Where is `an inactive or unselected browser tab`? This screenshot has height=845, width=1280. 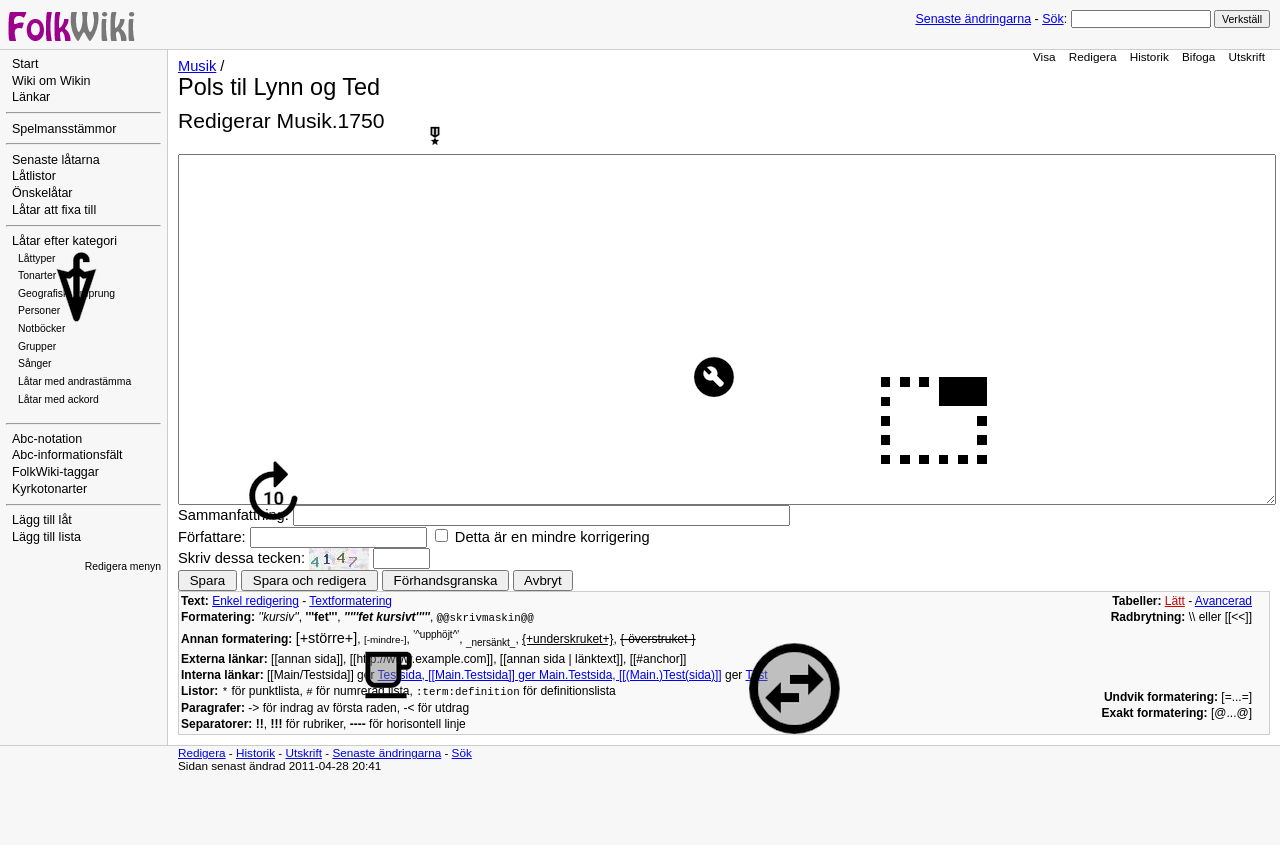 an inactive or unselected browser tab is located at coordinates (934, 421).